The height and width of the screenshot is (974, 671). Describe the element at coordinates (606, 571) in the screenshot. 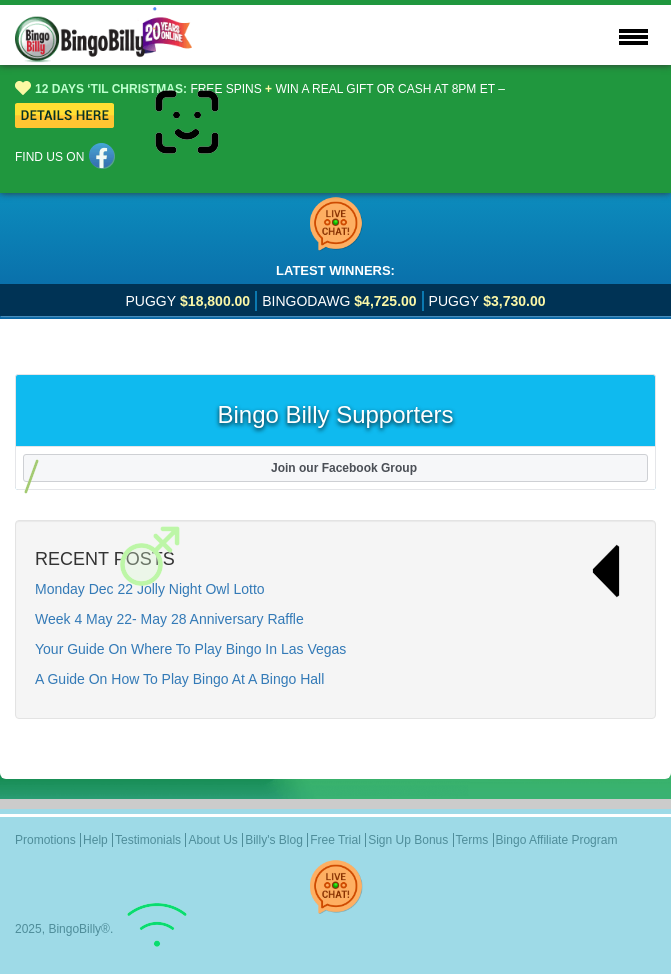

I see `navigate to the previous item or page` at that location.